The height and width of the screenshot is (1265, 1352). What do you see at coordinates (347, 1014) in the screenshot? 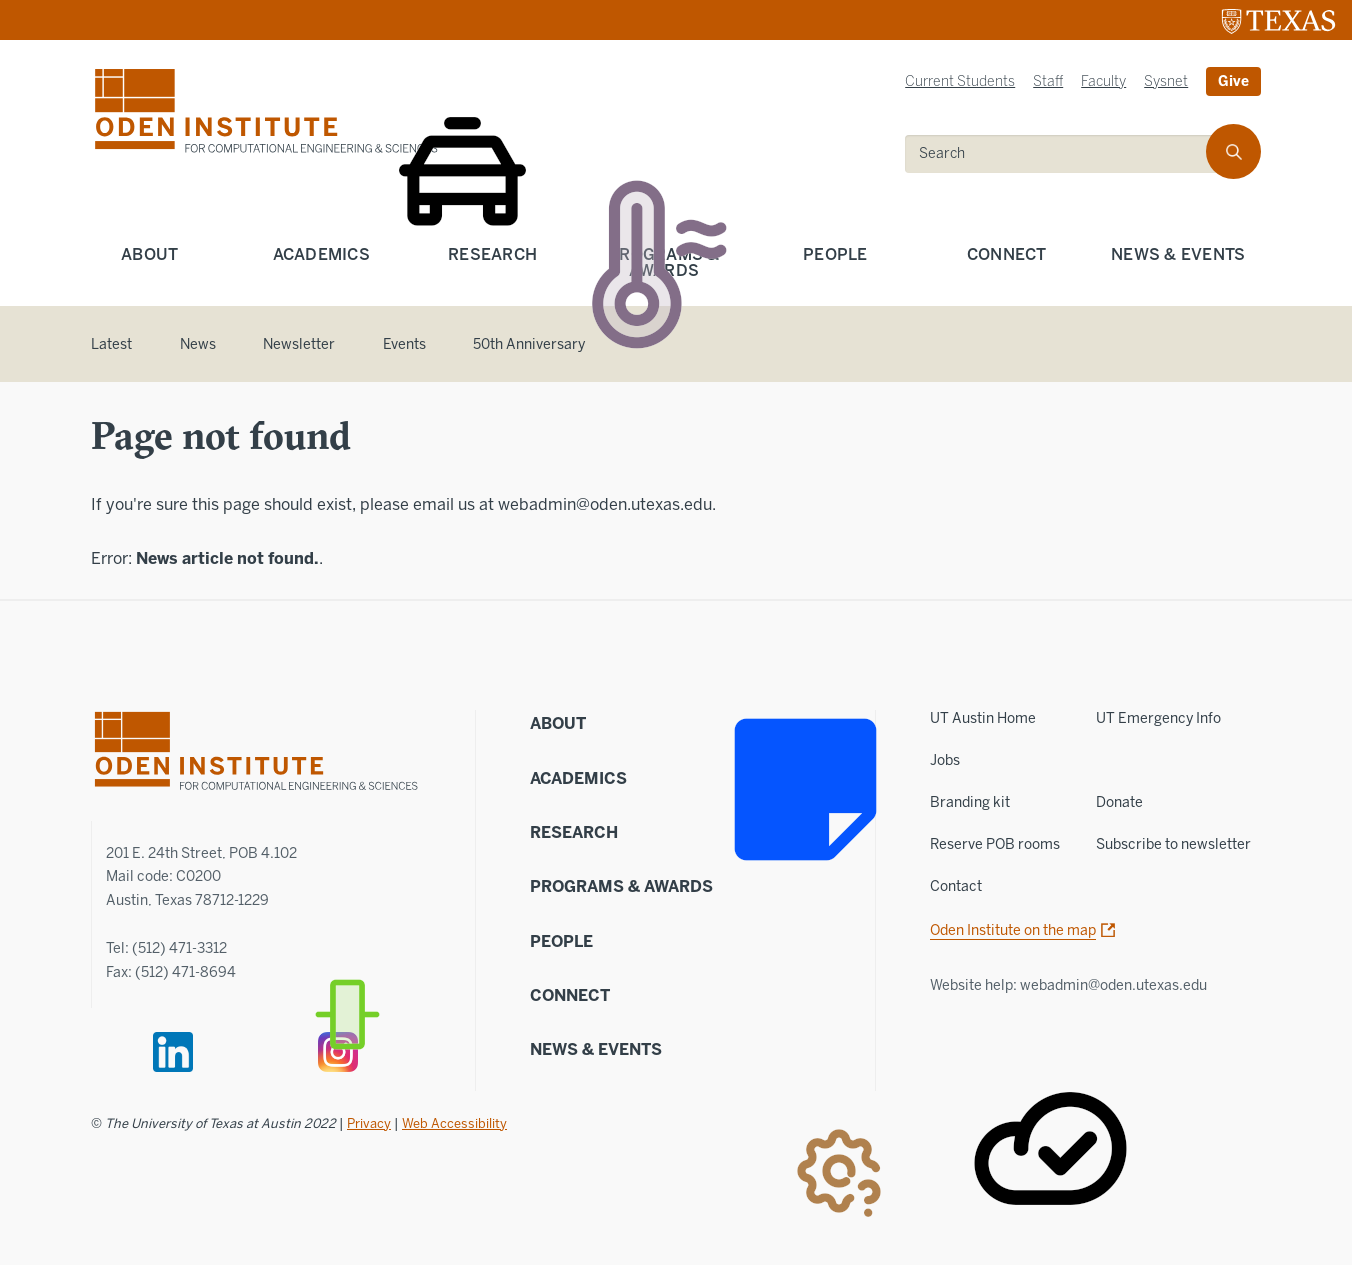
I see `align object to vertical center` at bounding box center [347, 1014].